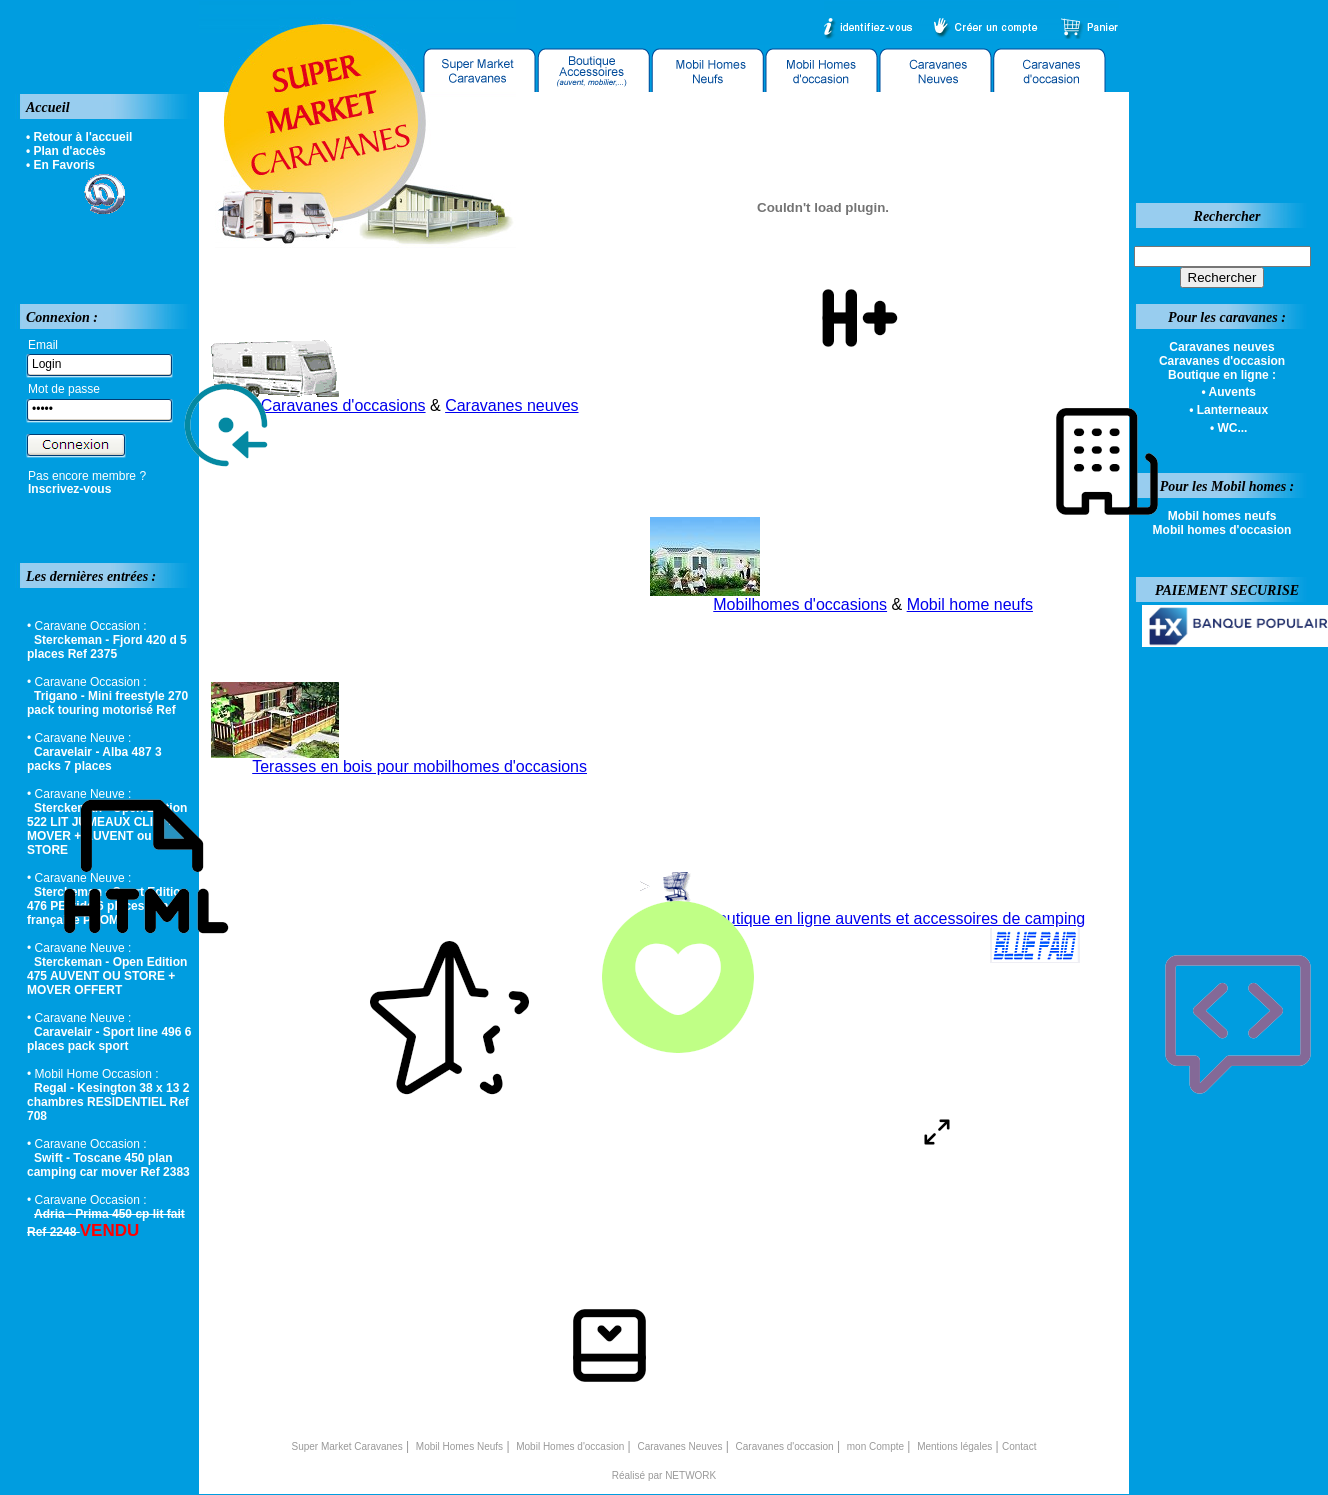 This screenshot has height=1495, width=1328. I want to click on collapse the bottom panel or toolbar, so click(609, 1345).